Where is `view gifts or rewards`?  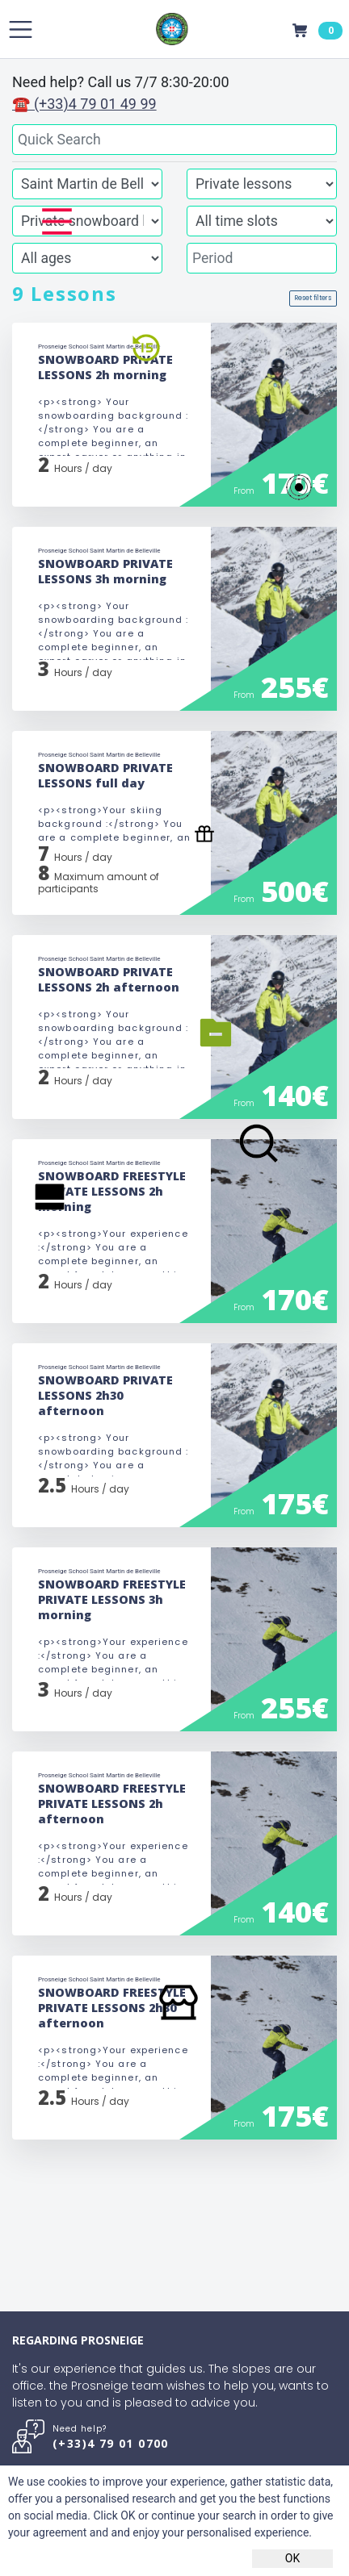
view gifts or rewards is located at coordinates (204, 834).